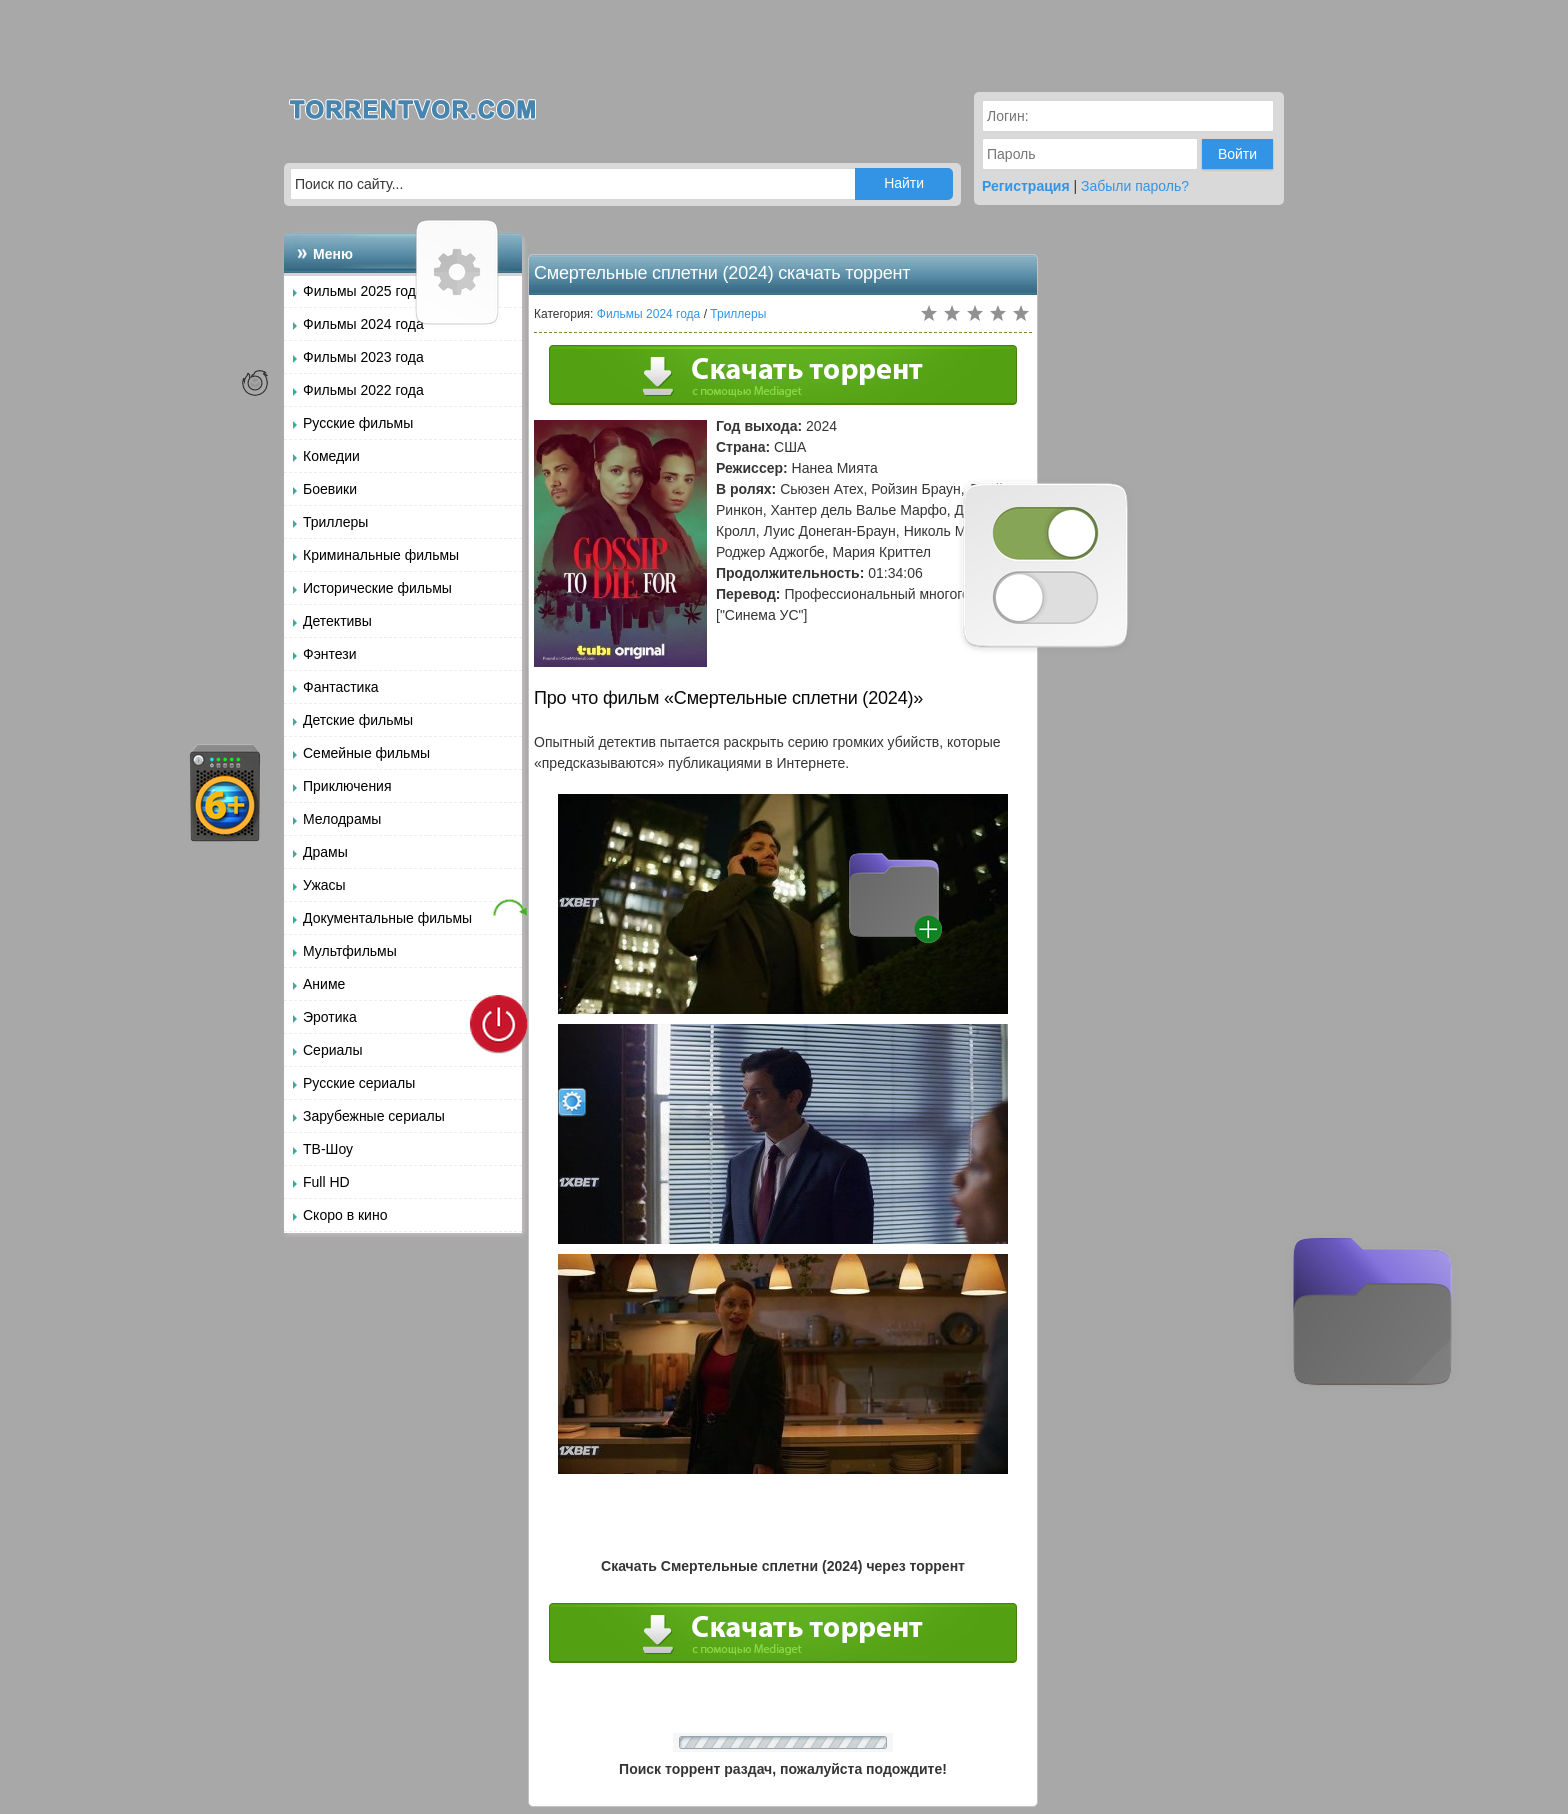 Image resolution: width=1568 pixels, height=1814 pixels. What do you see at coordinates (500, 1025) in the screenshot?
I see `shut down or power off the system` at bounding box center [500, 1025].